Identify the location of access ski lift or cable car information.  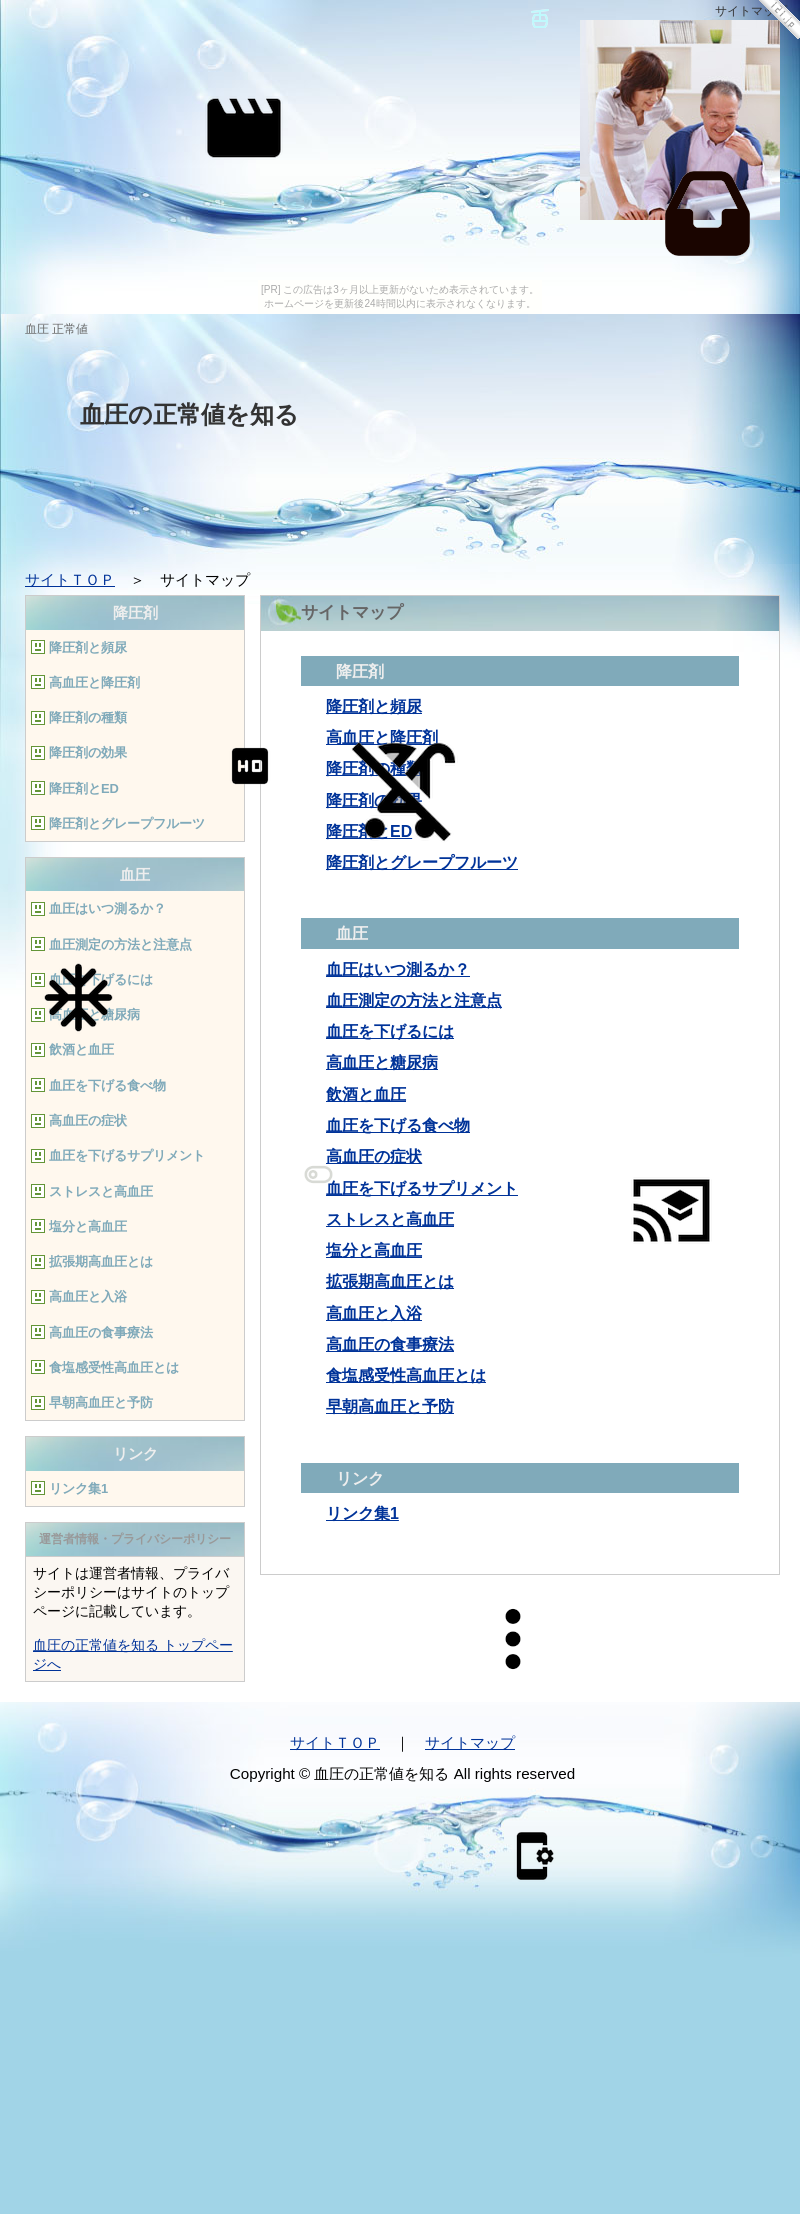
(540, 19).